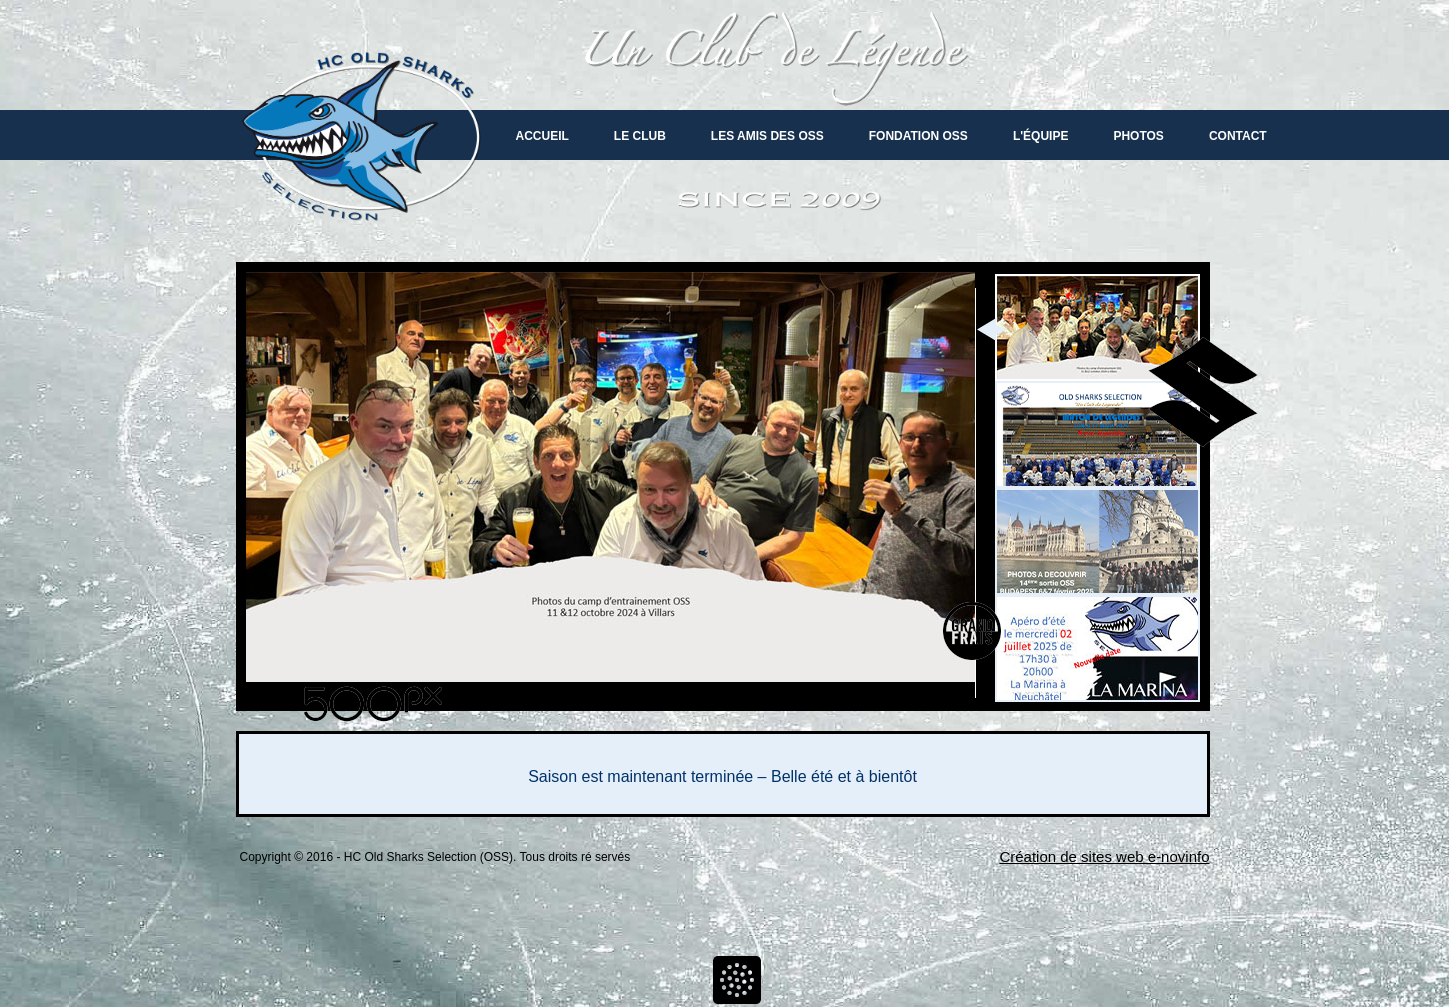  I want to click on open the Photocrowd app, so click(737, 980).